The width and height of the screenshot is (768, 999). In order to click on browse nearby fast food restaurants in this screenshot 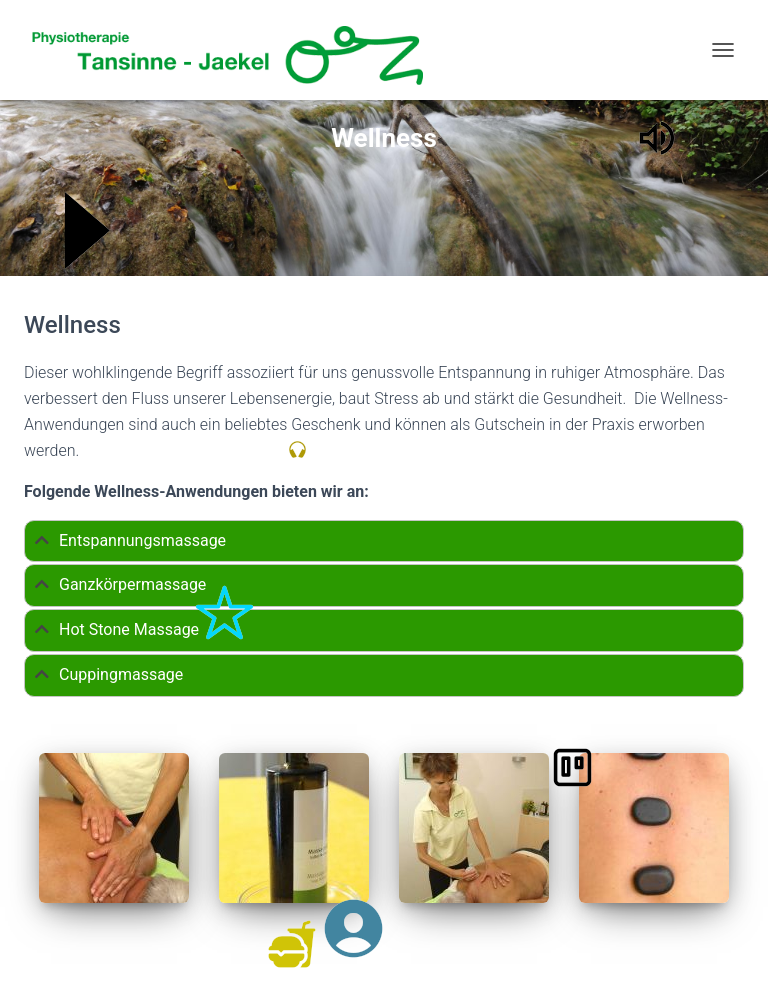, I will do `click(292, 944)`.